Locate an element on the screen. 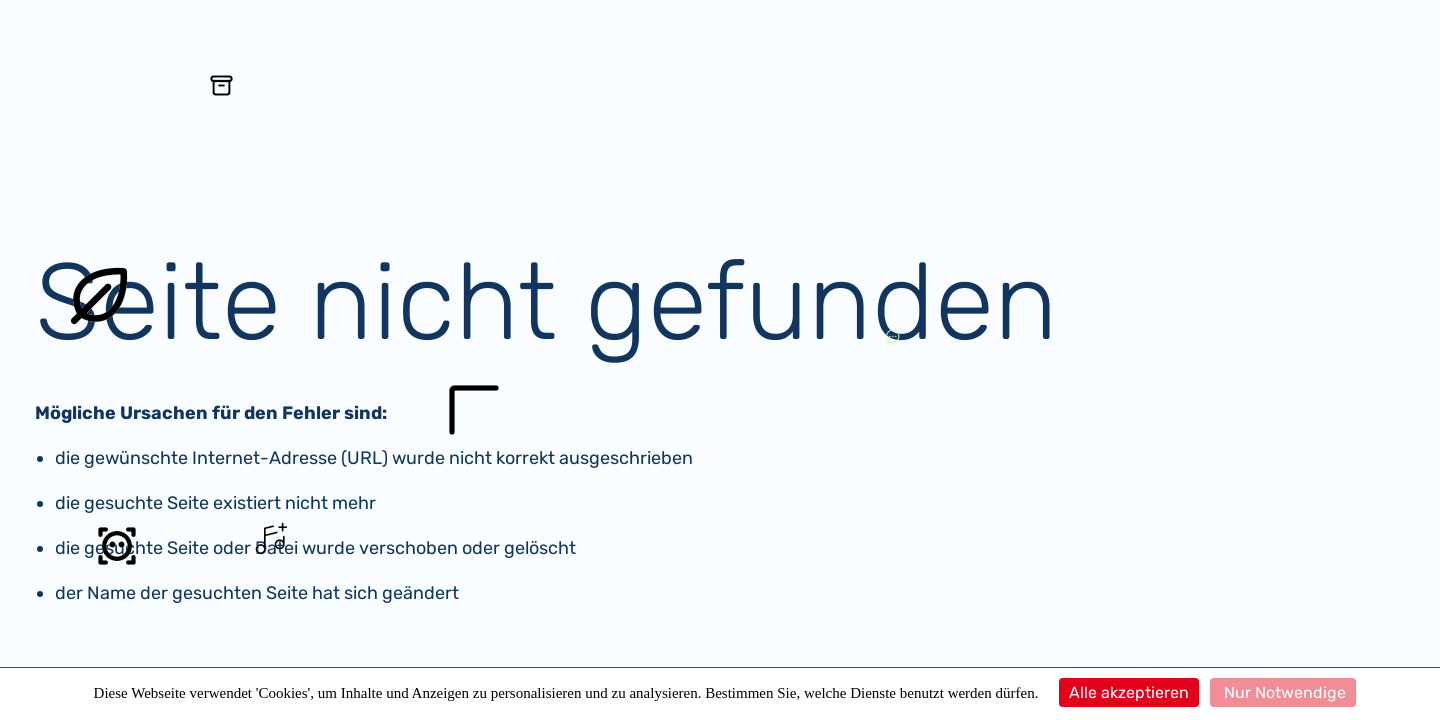 This screenshot has width=1440, height=720. adjust corner radius of a shape is located at coordinates (474, 410).